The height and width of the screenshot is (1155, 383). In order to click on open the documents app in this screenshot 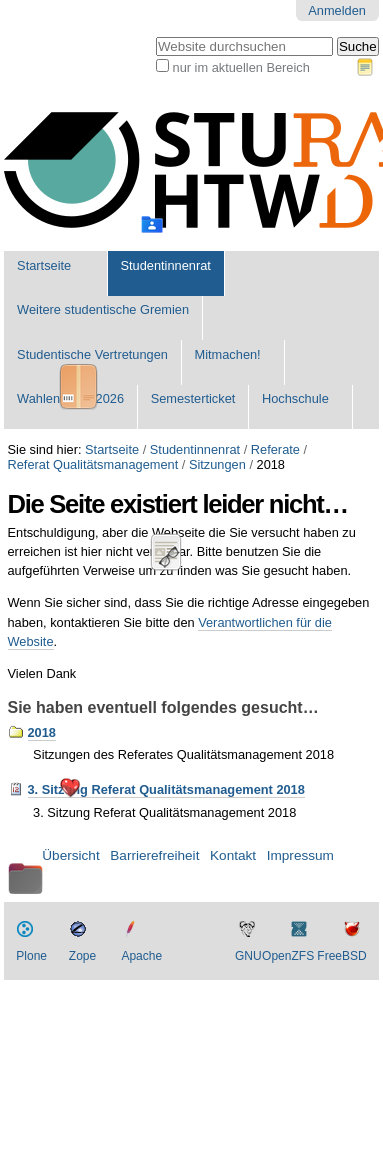, I will do `click(166, 552)`.